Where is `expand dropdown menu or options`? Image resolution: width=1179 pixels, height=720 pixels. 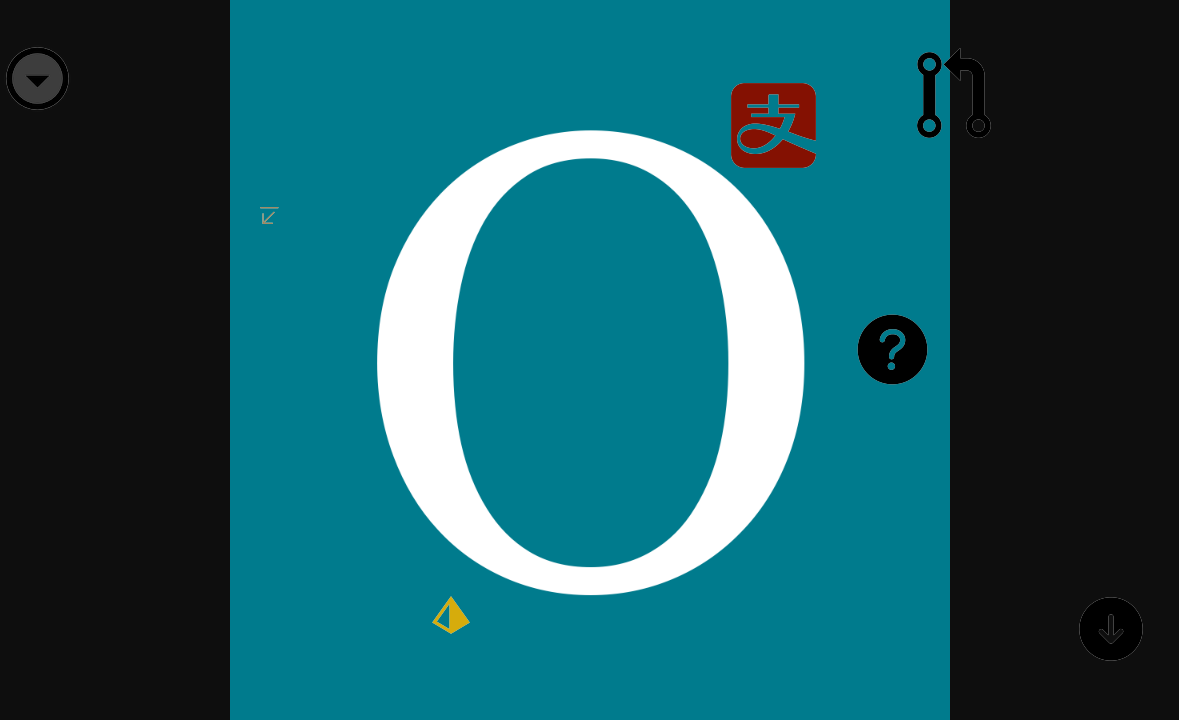
expand dropdown menu or options is located at coordinates (37, 78).